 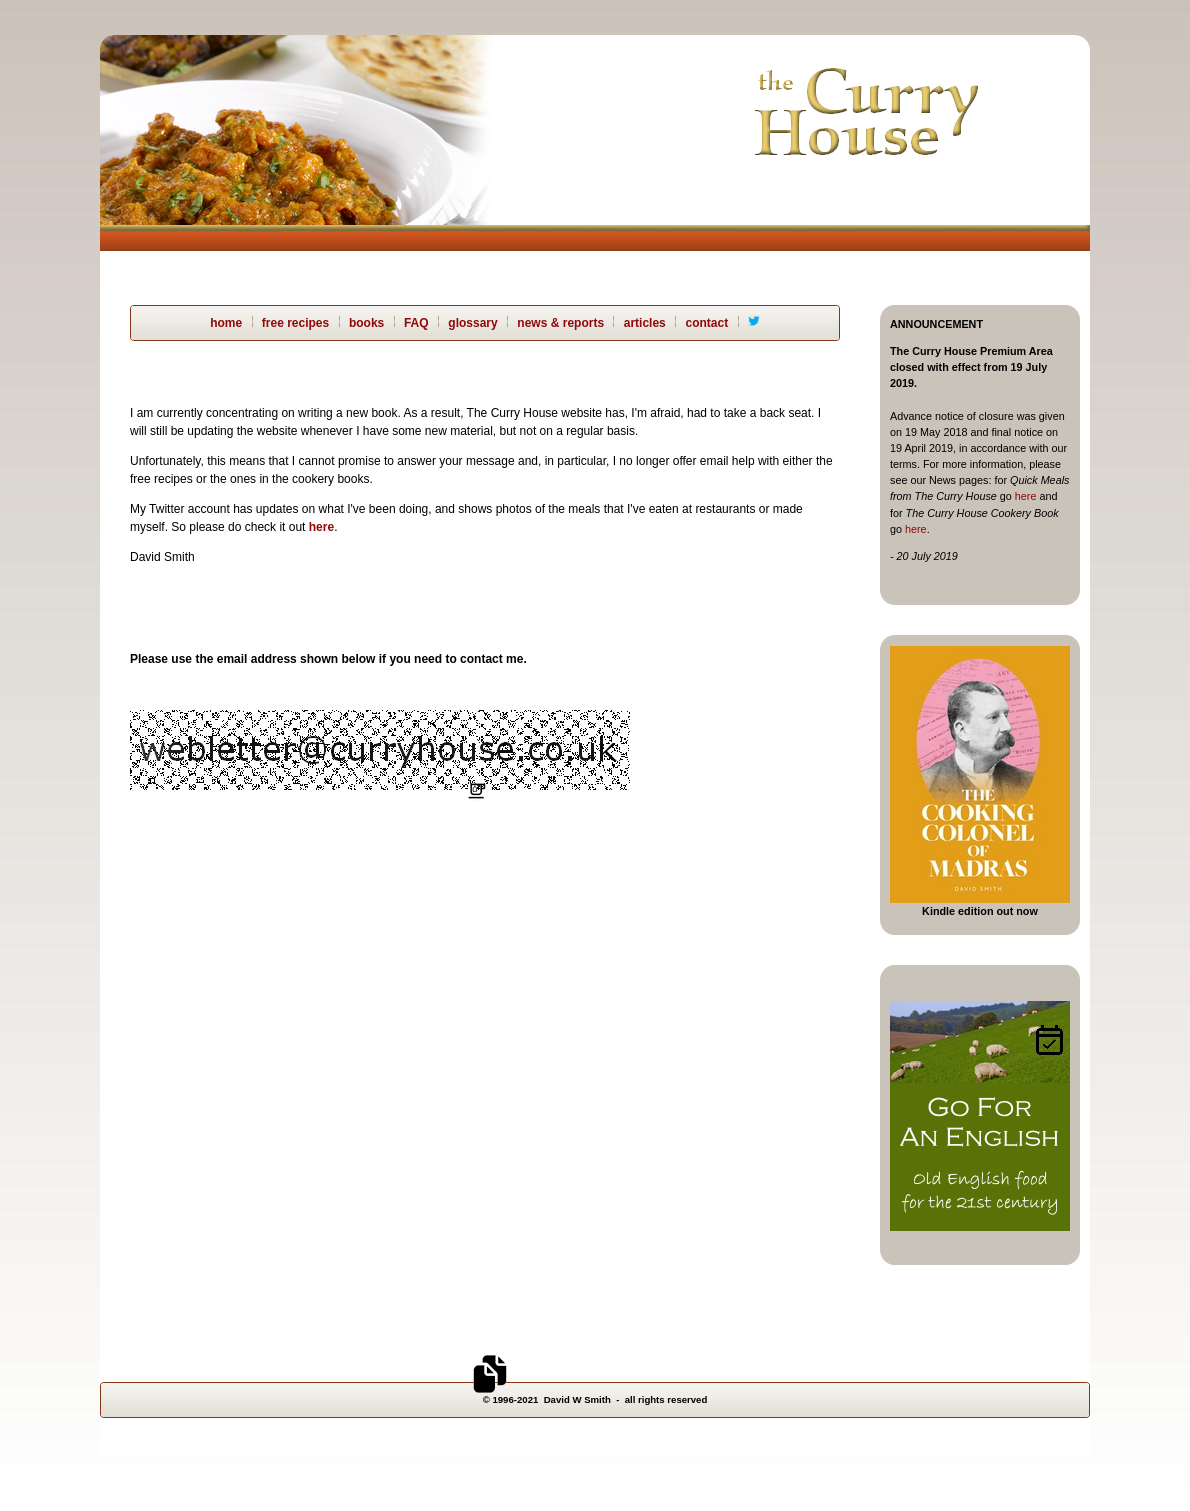 I want to click on view all documents, so click(x=490, y=1374).